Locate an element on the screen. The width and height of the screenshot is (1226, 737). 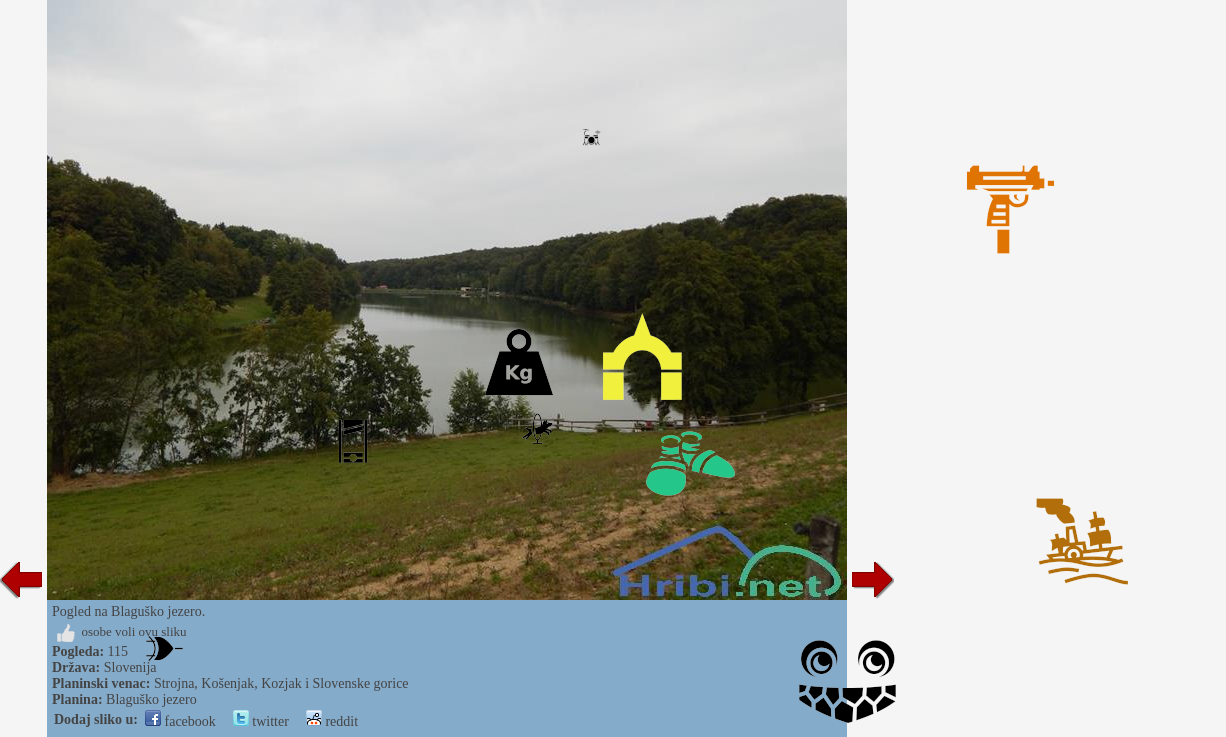
access bridge-building or construction features is located at coordinates (642, 356).